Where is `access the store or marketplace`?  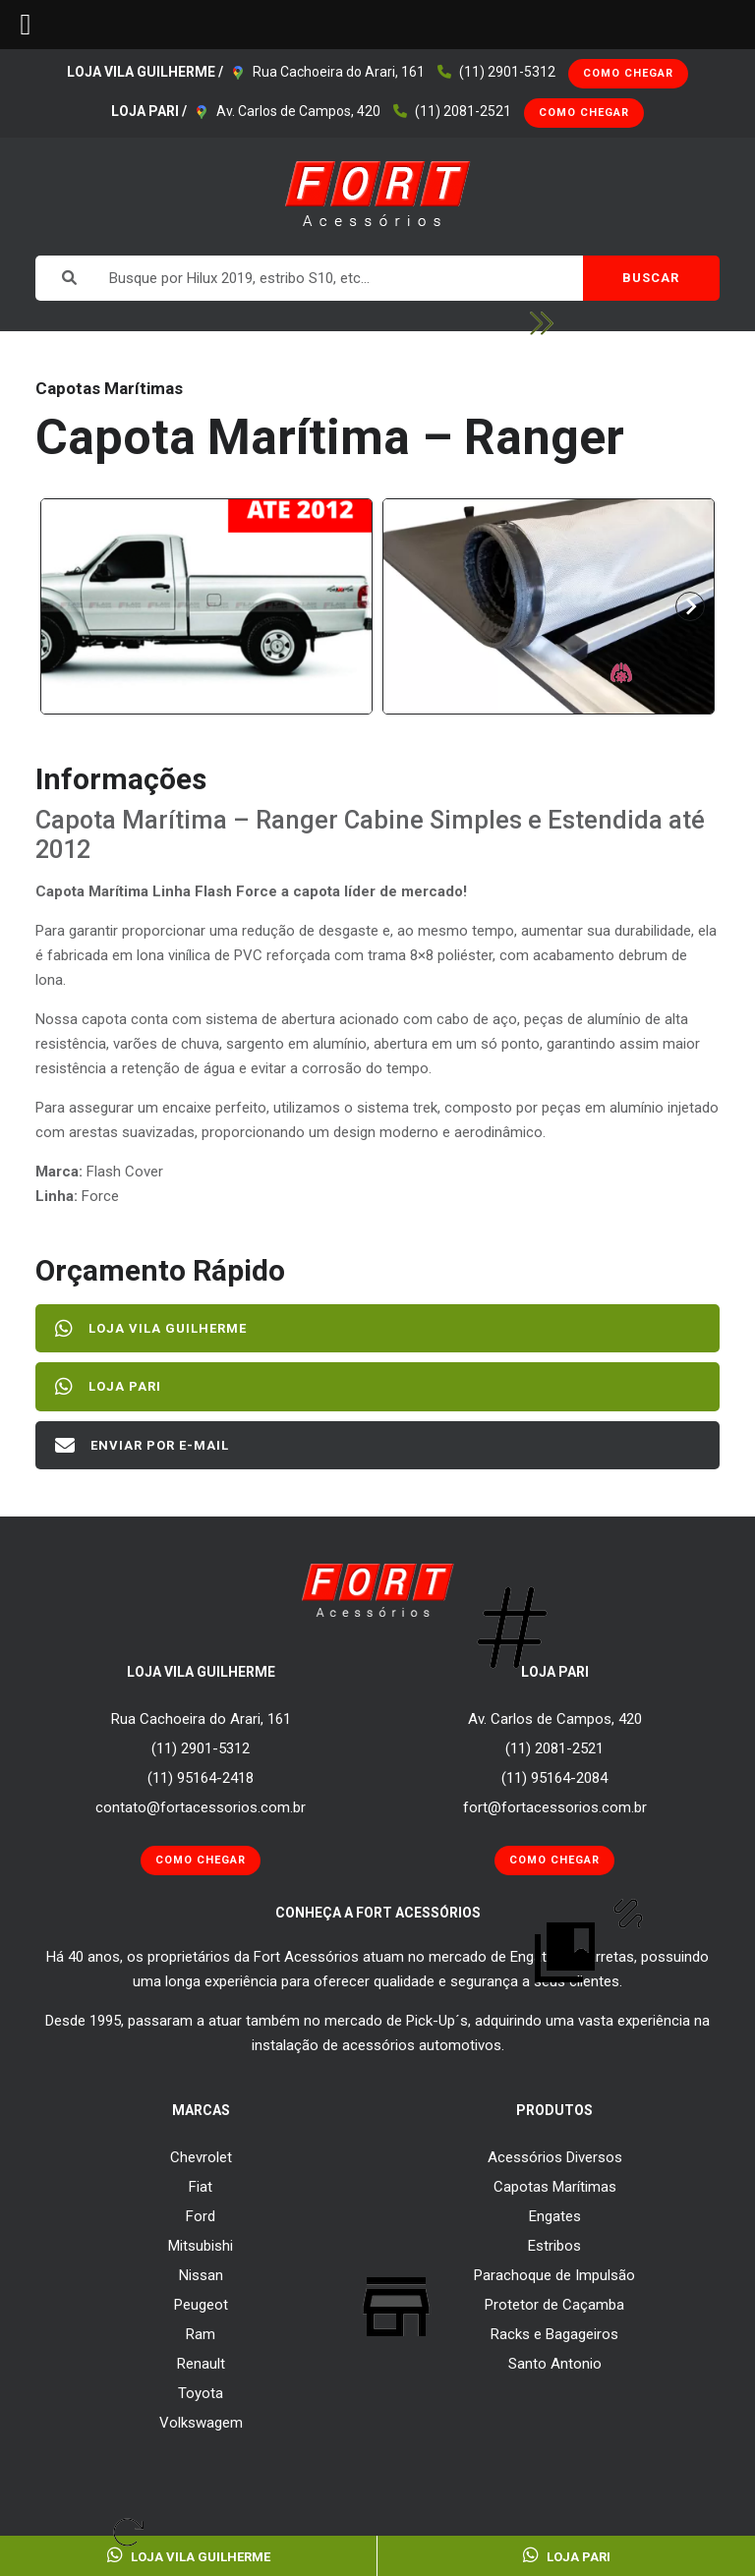 access the store or marketplace is located at coordinates (396, 2307).